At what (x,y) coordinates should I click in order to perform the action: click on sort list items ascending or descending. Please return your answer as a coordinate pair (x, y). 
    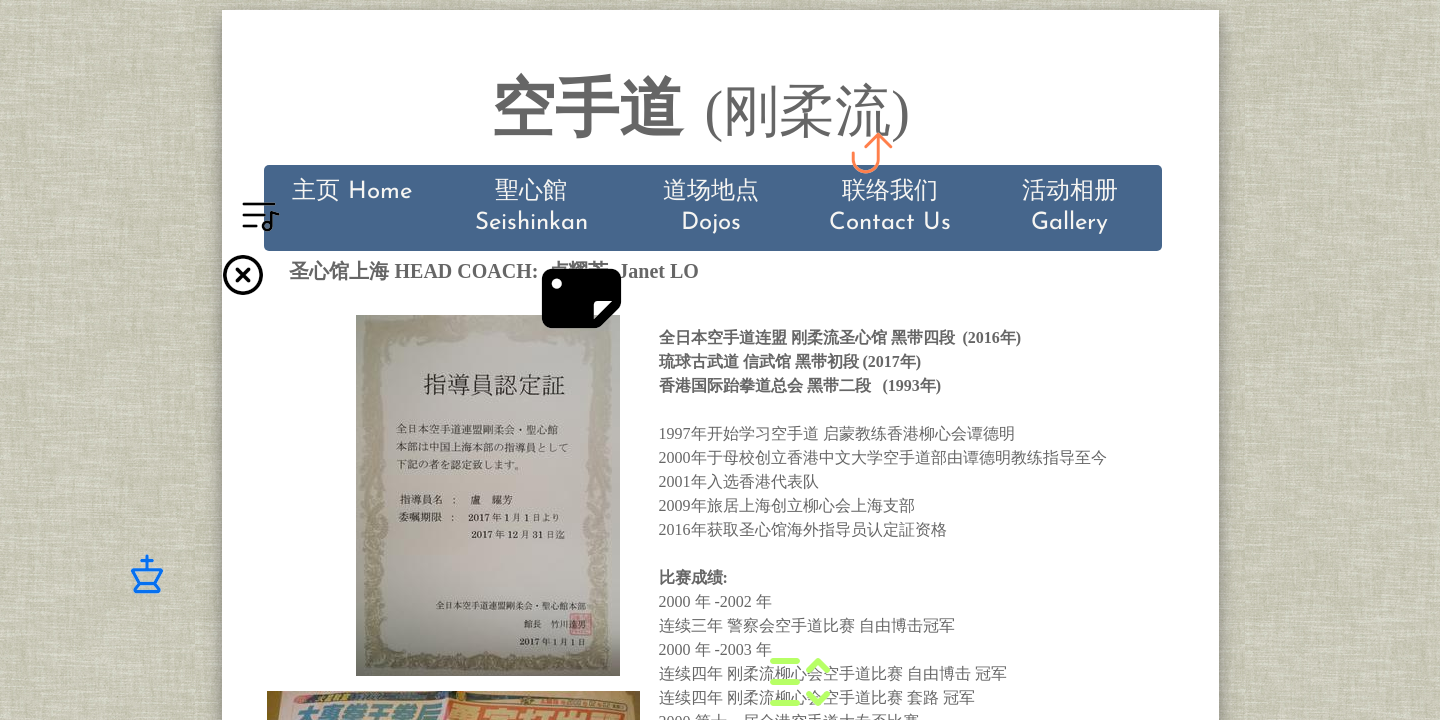
    Looking at the image, I should click on (800, 682).